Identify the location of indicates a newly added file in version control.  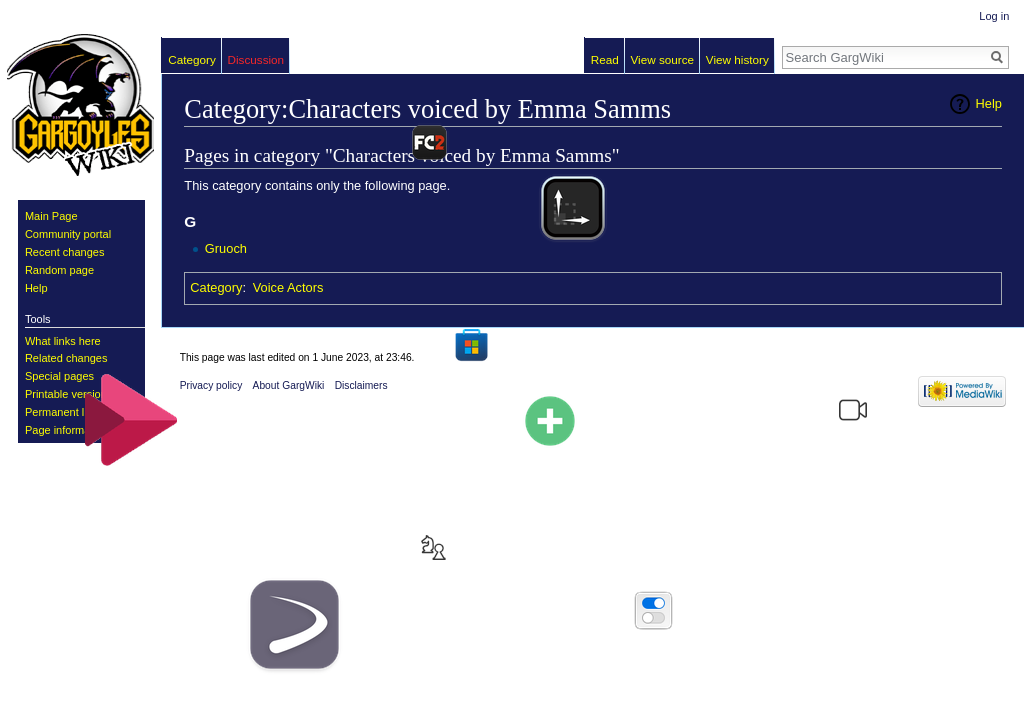
(550, 421).